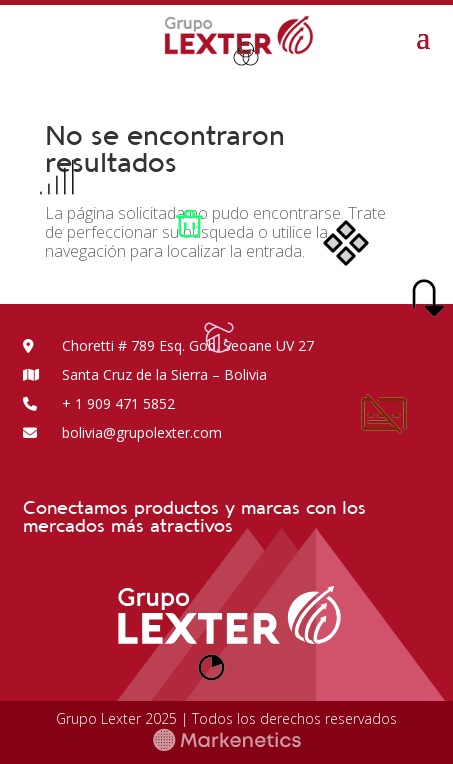  What do you see at coordinates (58, 179) in the screenshot?
I see `indicates full cellular signal strength` at bounding box center [58, 179].